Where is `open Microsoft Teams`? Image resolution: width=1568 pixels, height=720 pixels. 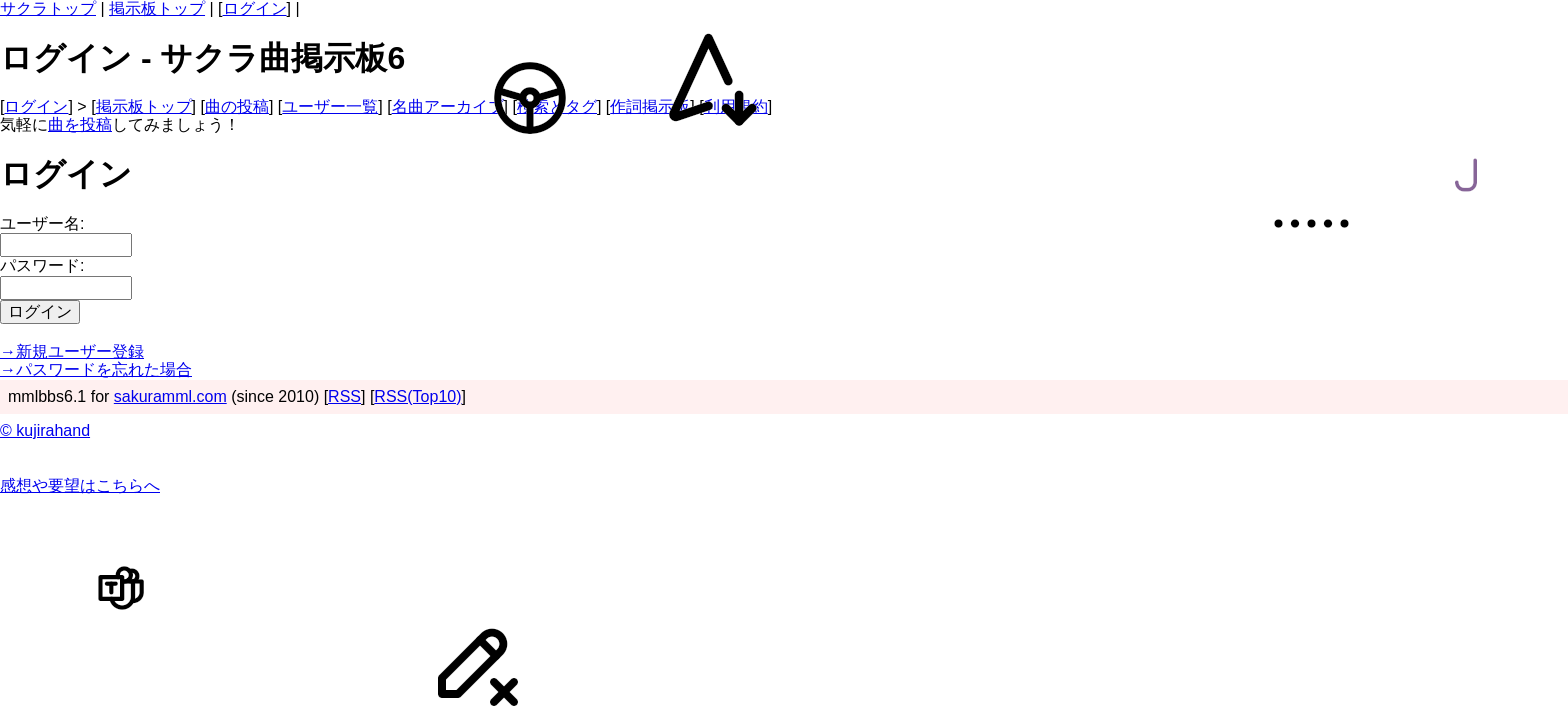 open Microsoft Teams is located at coordinates (120, 588).